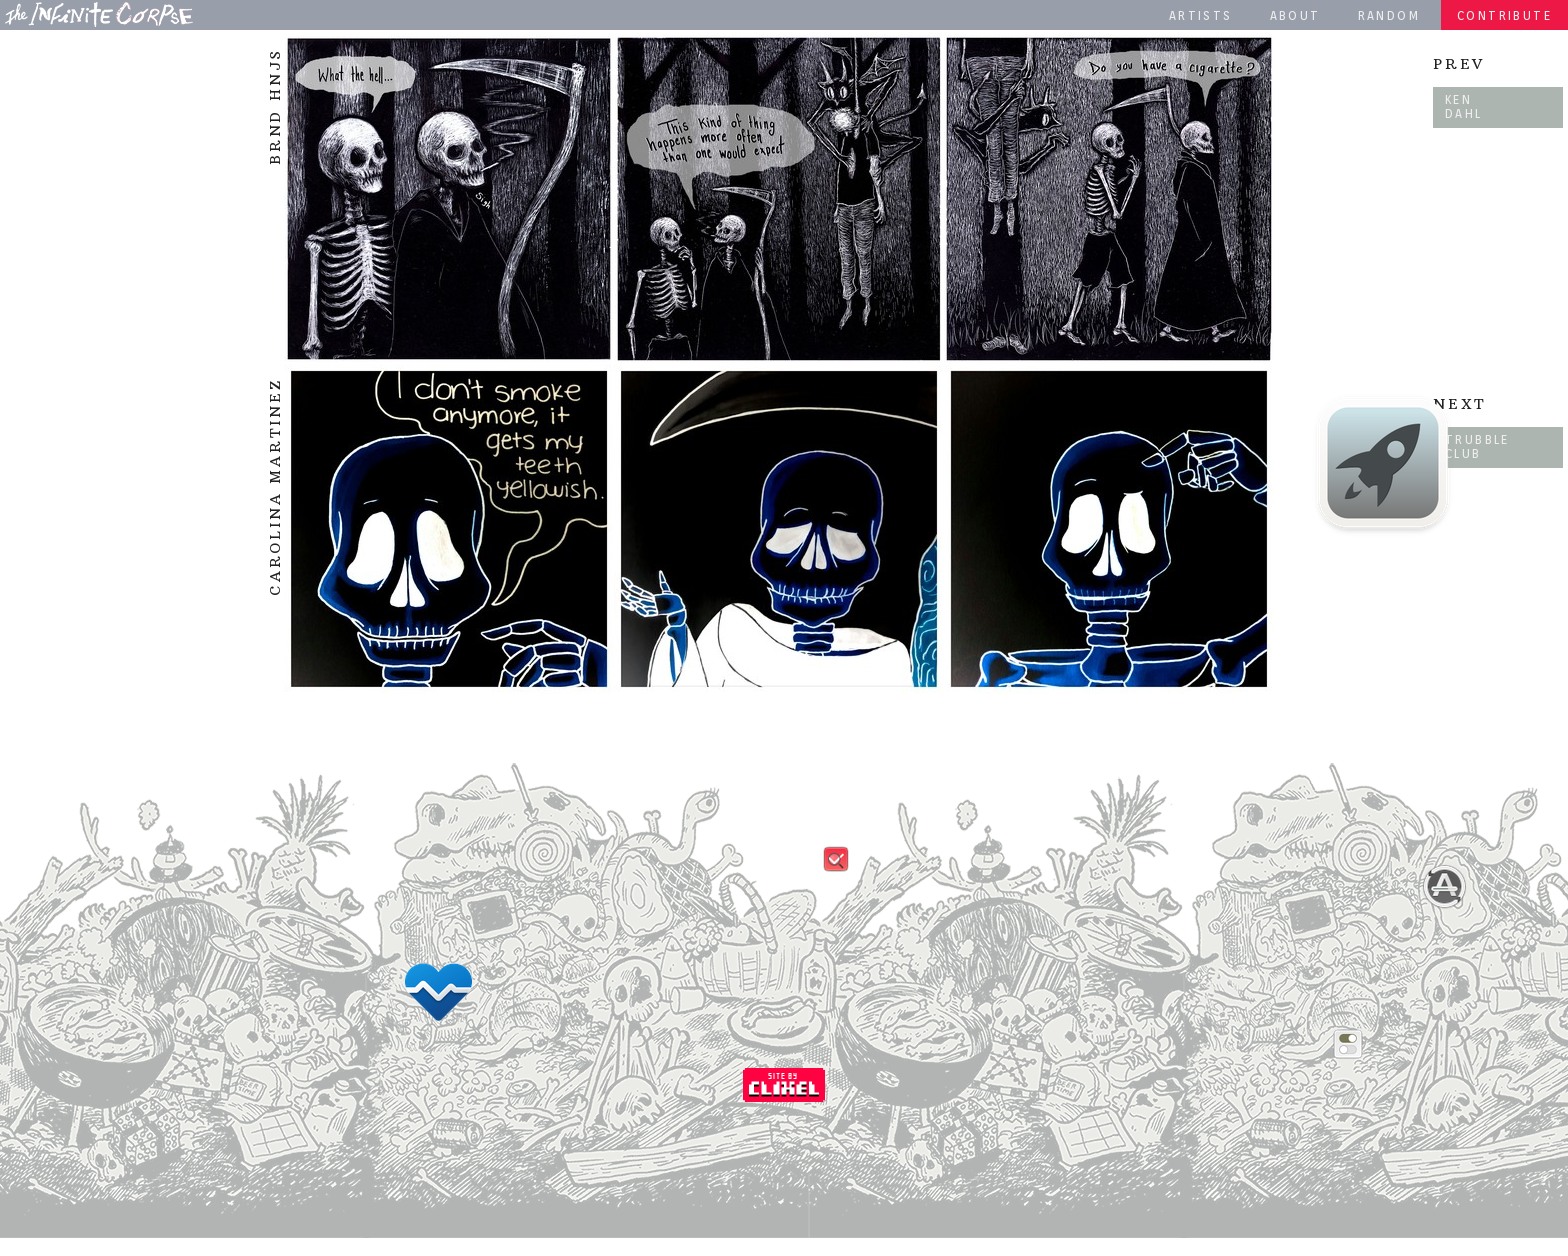 The height and width of the screenshot is (1256, 1568). What do you see at coordinates (1348, 1044) in the screenshot?
I see `open desktop preferences or settings` at bounding box center [1348, 1044].